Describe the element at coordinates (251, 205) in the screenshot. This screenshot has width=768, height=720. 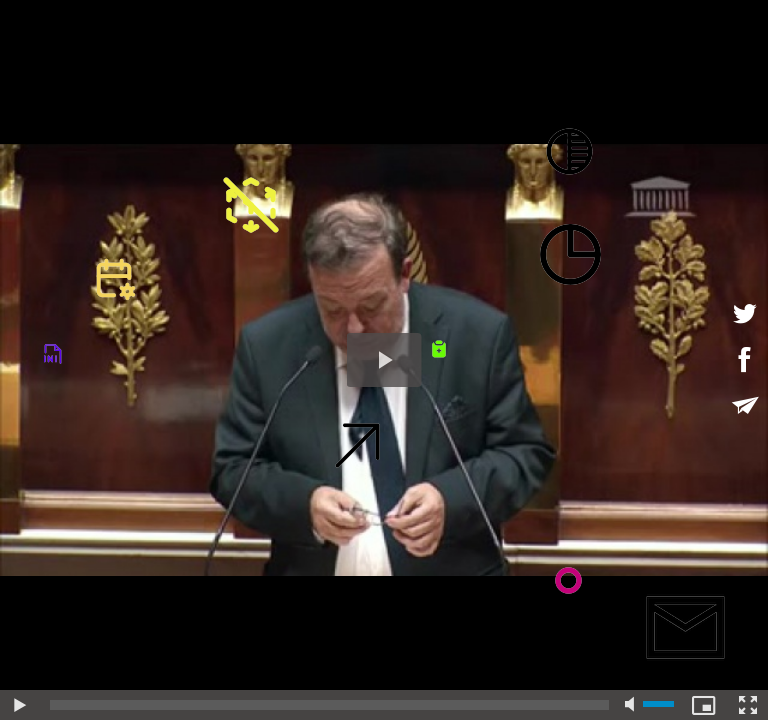
I see `3D object view is disabled` at that location.